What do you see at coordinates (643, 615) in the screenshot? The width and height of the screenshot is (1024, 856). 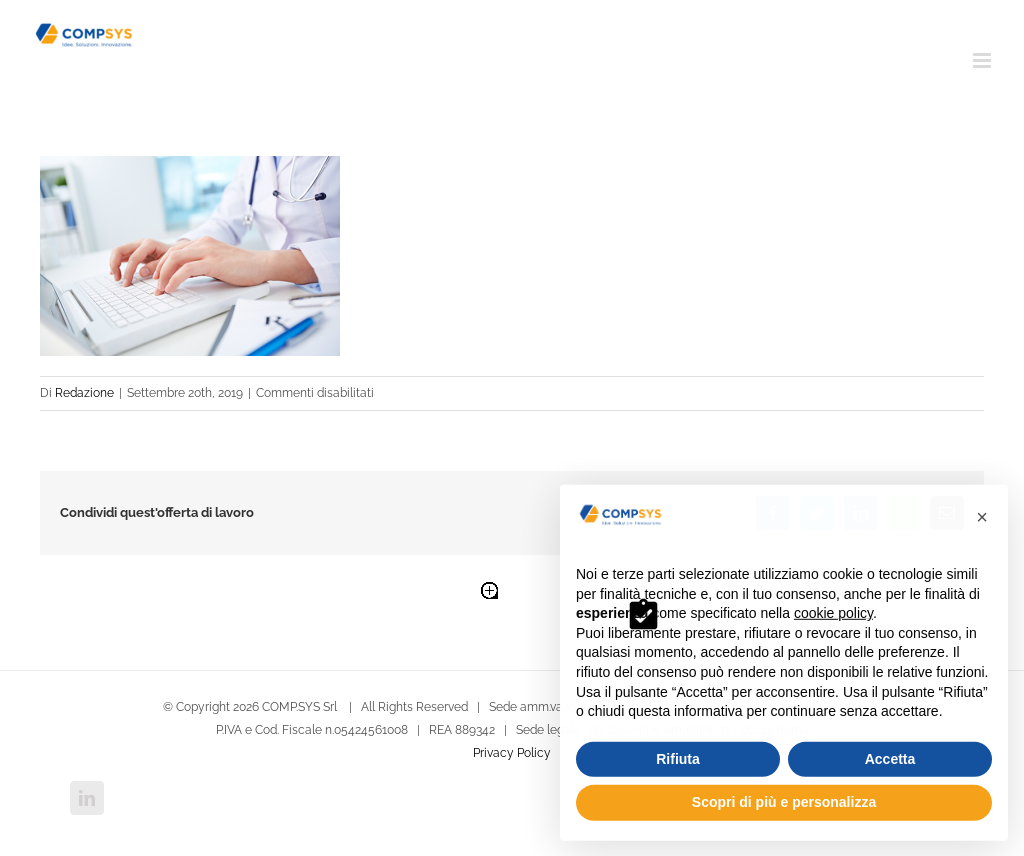 I see `view completed tasks or assignments` at bounding box center [643, 615].